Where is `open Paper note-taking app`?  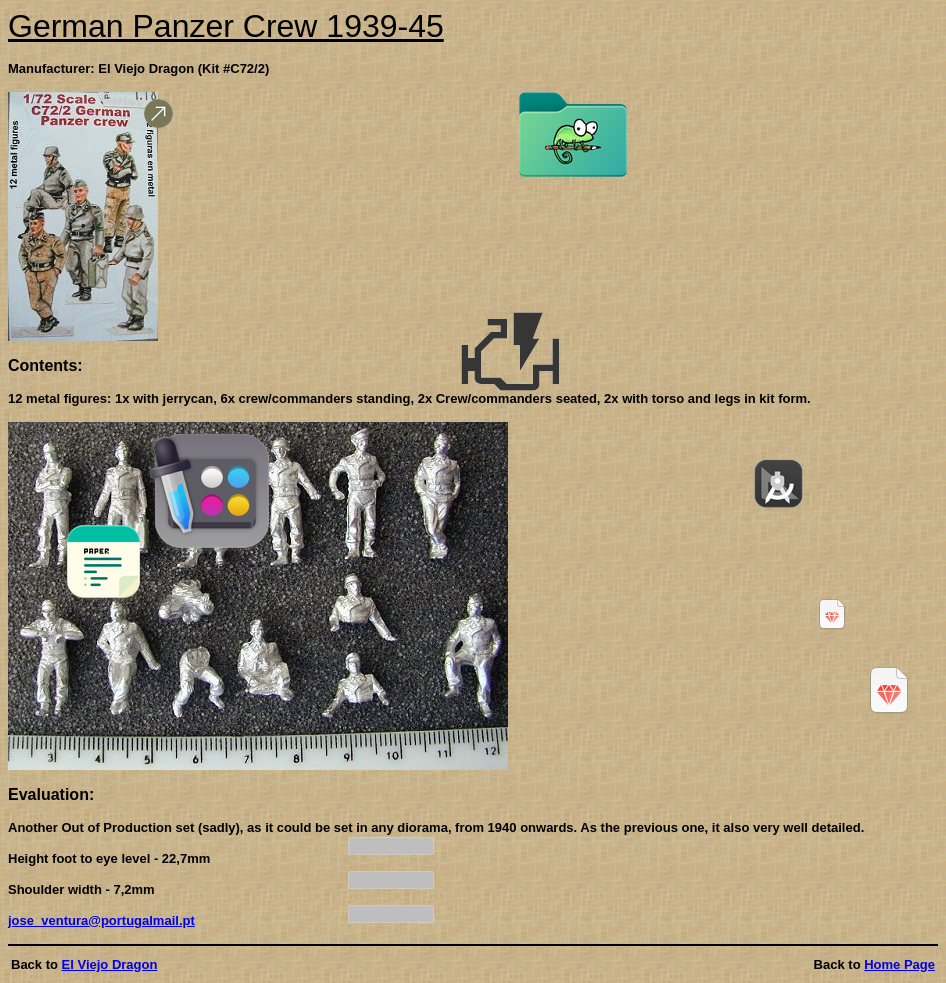
open Paper note-taking app is located at coordinates (103, 561).